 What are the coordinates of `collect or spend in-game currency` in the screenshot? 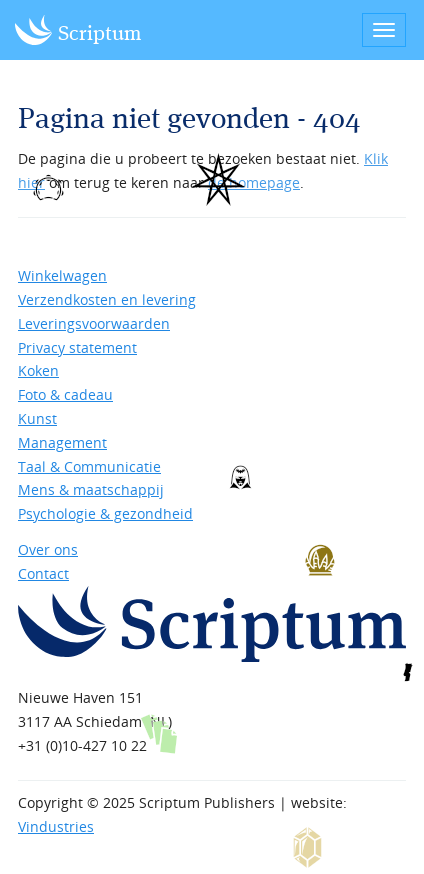 It's located at (307, 847).